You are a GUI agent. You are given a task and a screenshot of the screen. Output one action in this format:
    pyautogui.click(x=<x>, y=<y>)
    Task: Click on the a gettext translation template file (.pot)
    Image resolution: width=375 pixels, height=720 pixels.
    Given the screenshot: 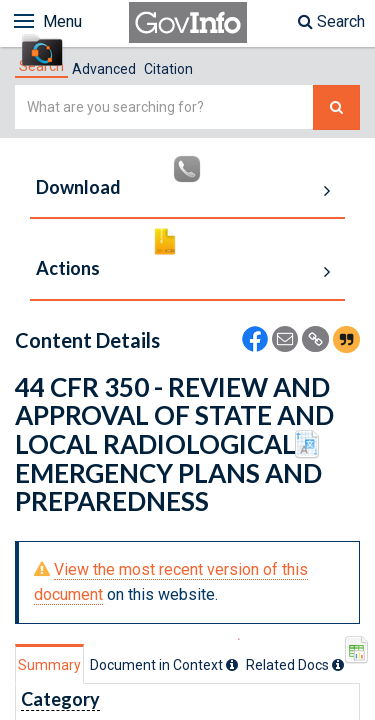 What is the action you would take?
    pyautogui.click(x=307, y=444)
    